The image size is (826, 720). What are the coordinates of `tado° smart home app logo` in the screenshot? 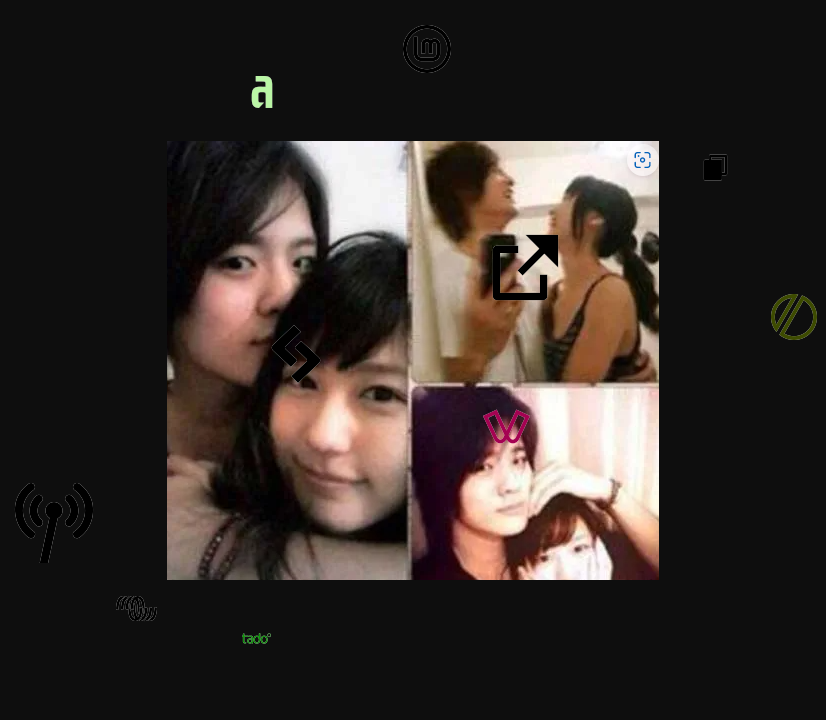 It's located at (256, 638).